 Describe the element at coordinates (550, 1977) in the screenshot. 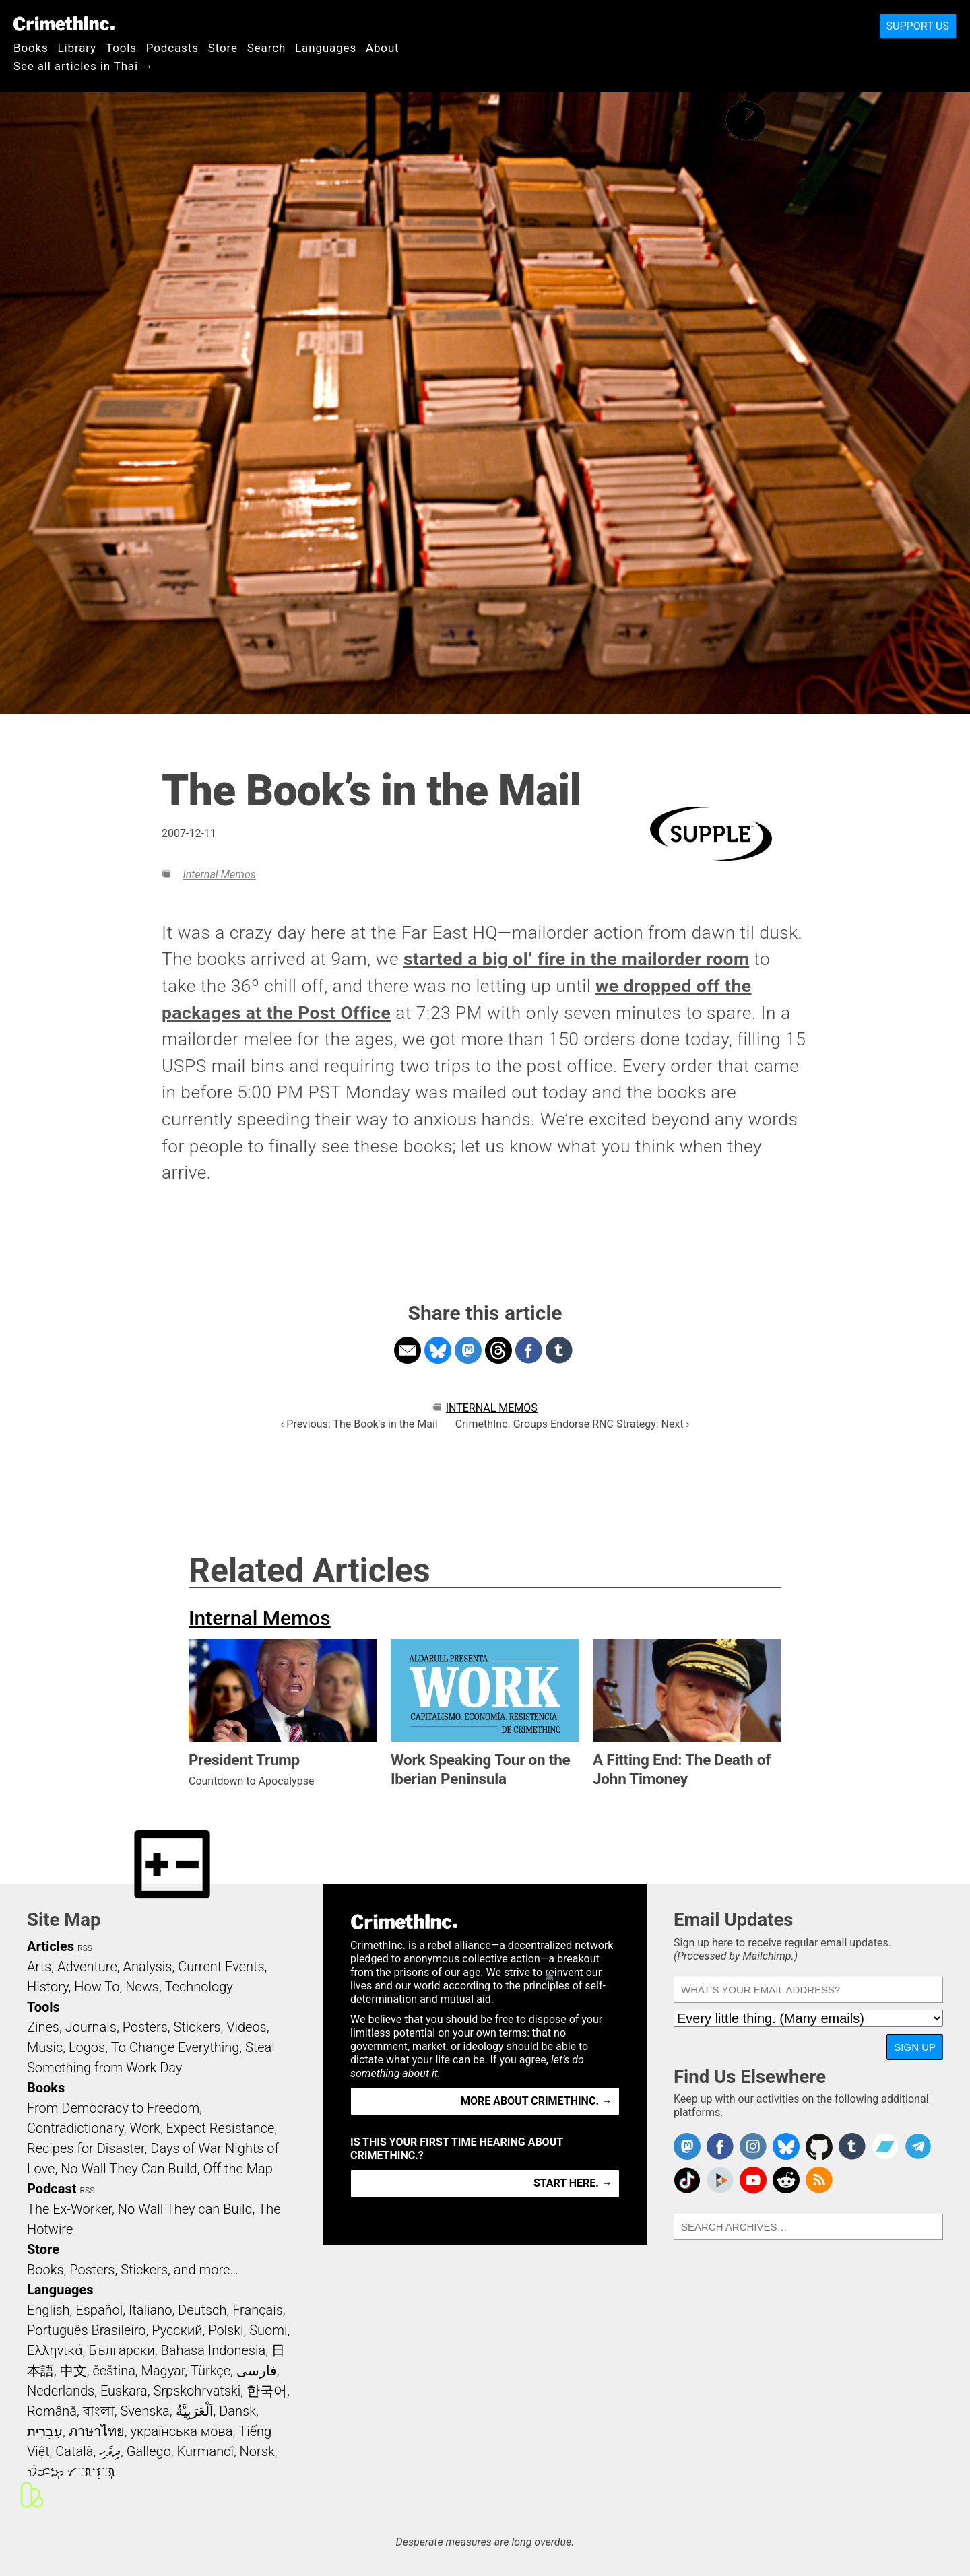

I see `open keybase app` at that location.